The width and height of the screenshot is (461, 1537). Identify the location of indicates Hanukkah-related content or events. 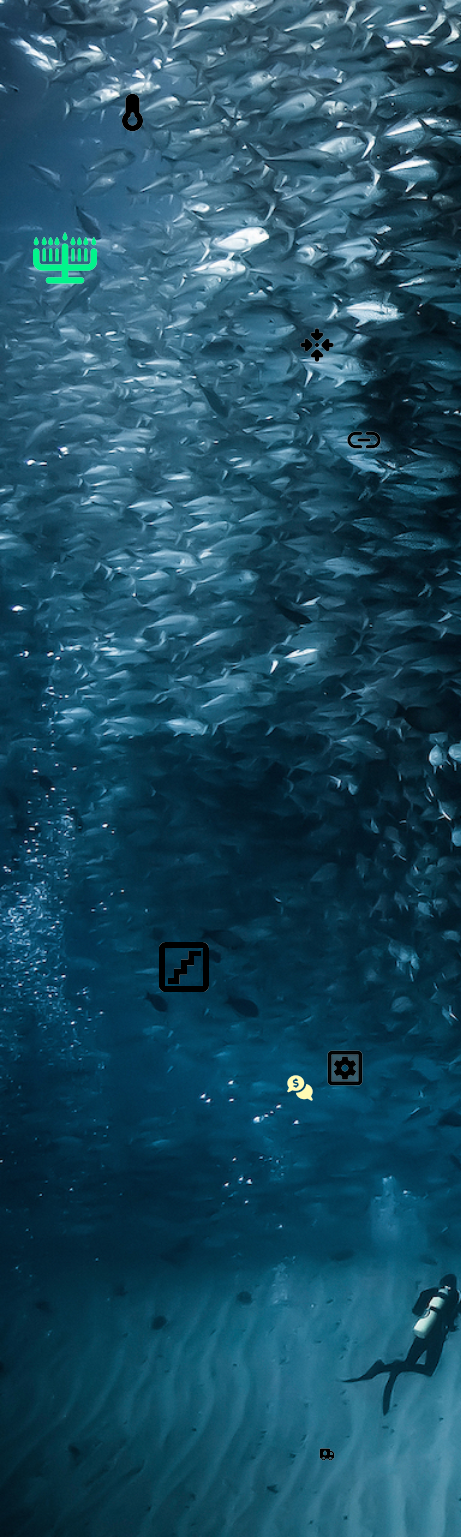
(65, 258).